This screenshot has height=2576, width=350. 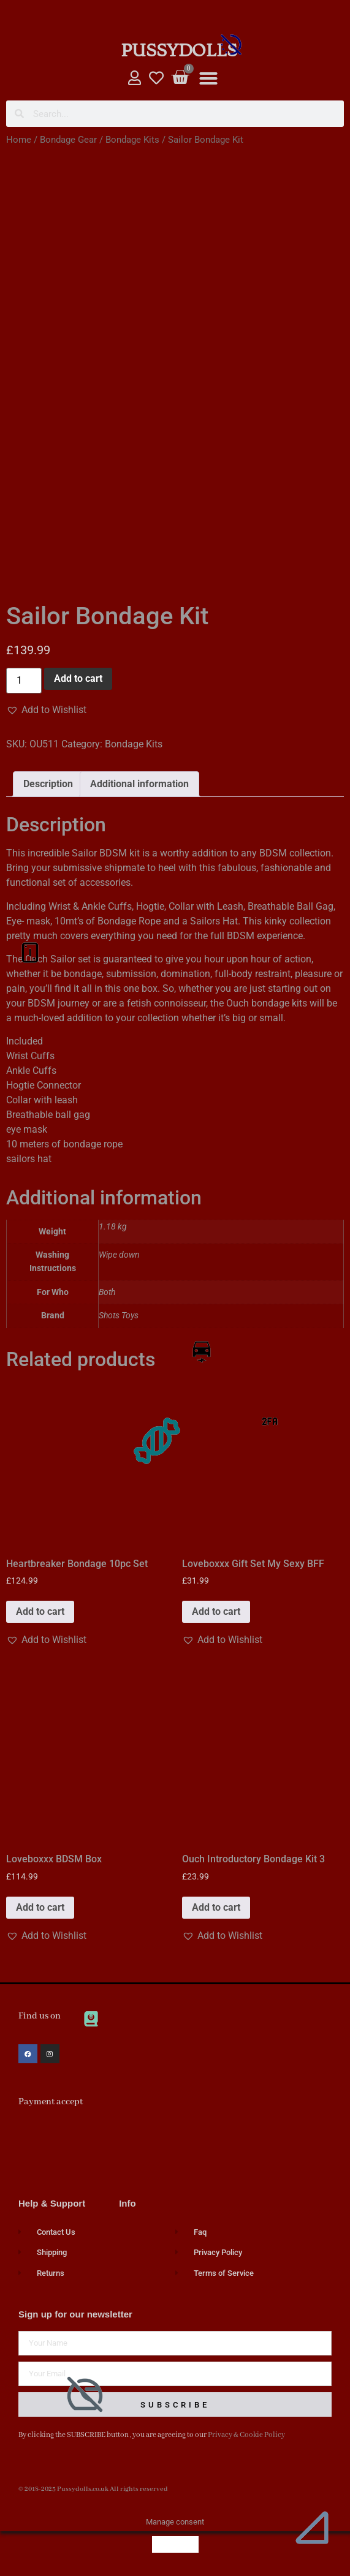 I want to click on access candy crush or similar game, so click(x=157, y=1441).